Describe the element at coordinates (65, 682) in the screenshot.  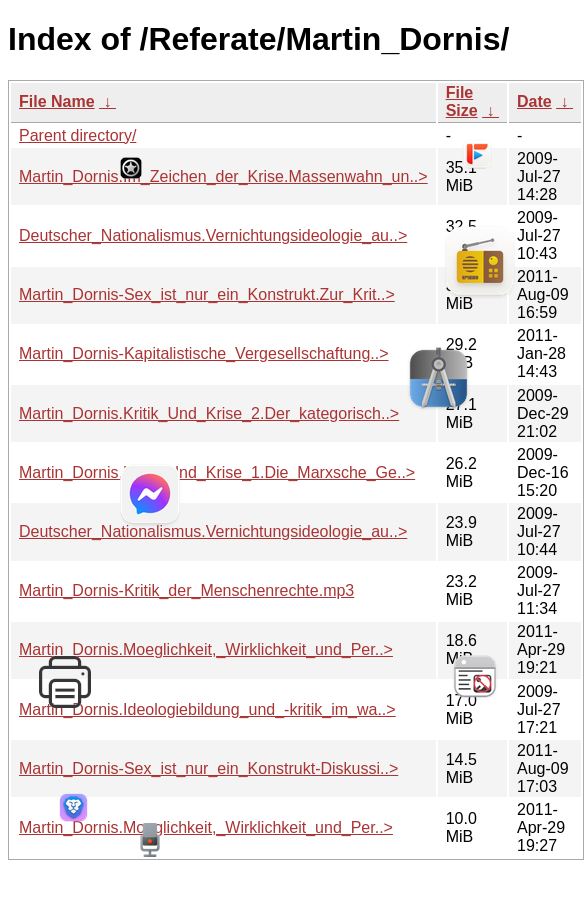
I see `print the current document` at that location.